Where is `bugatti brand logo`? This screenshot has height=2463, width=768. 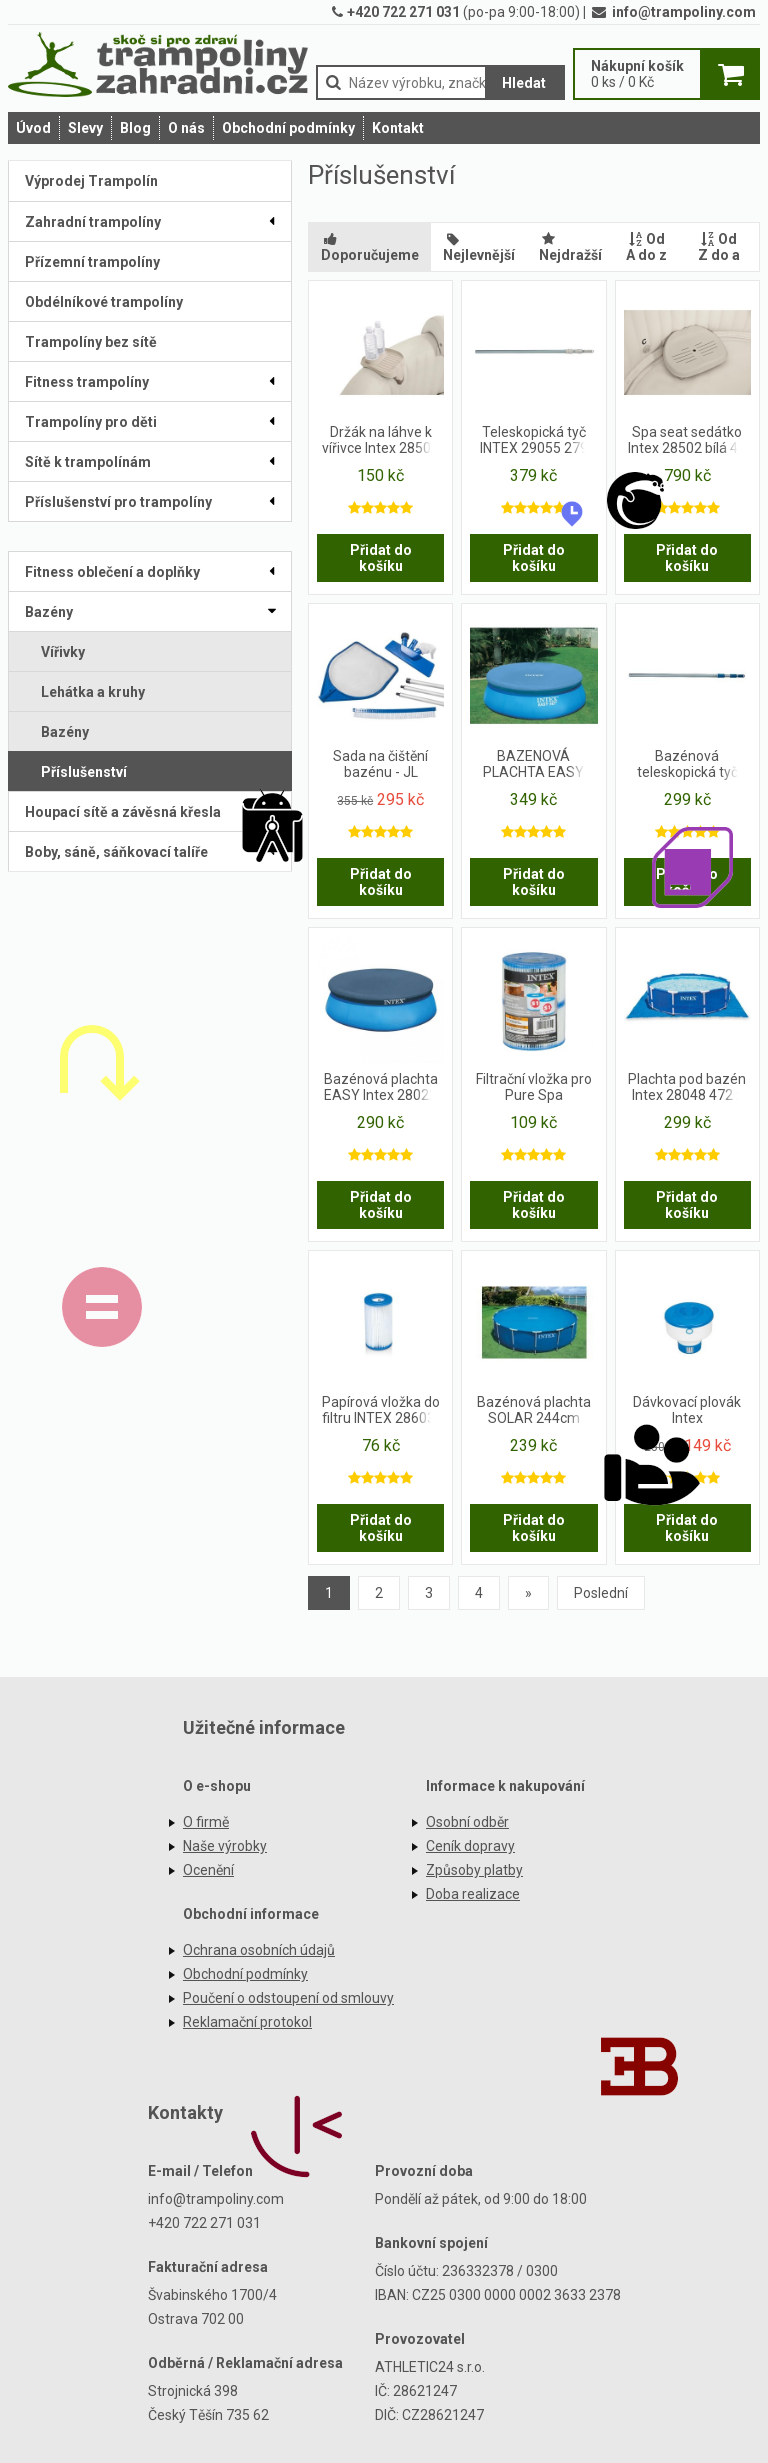 bugatti brand logo is located at coordinates (639, 2066).